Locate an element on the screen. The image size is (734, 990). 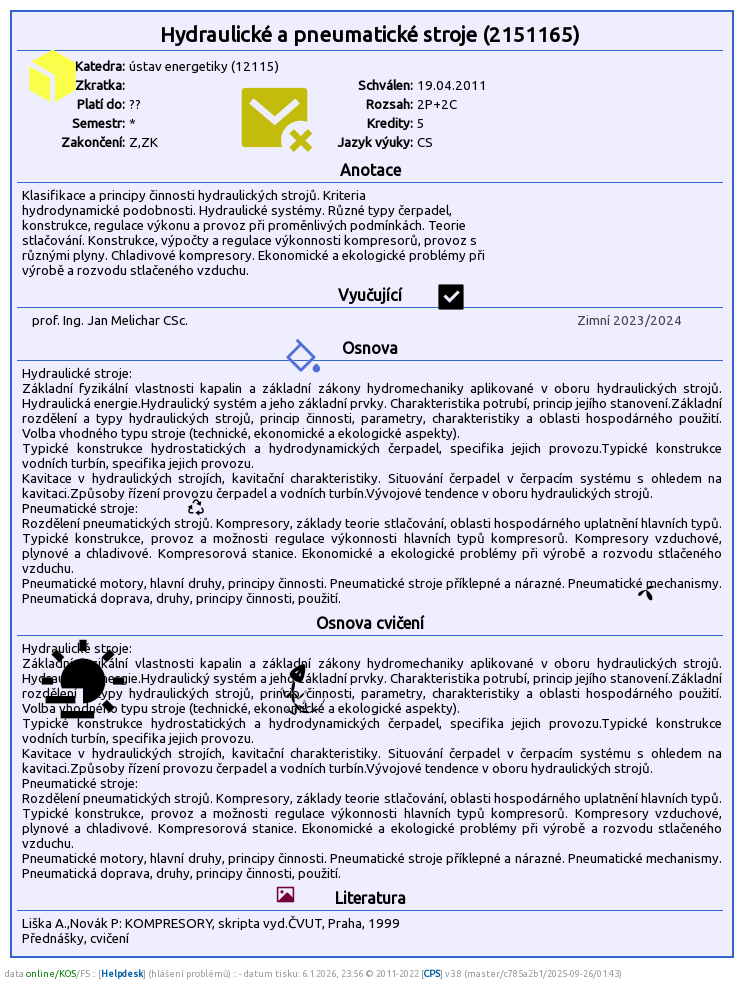
access color fill or paint tool is located at coordinates (302, 355).